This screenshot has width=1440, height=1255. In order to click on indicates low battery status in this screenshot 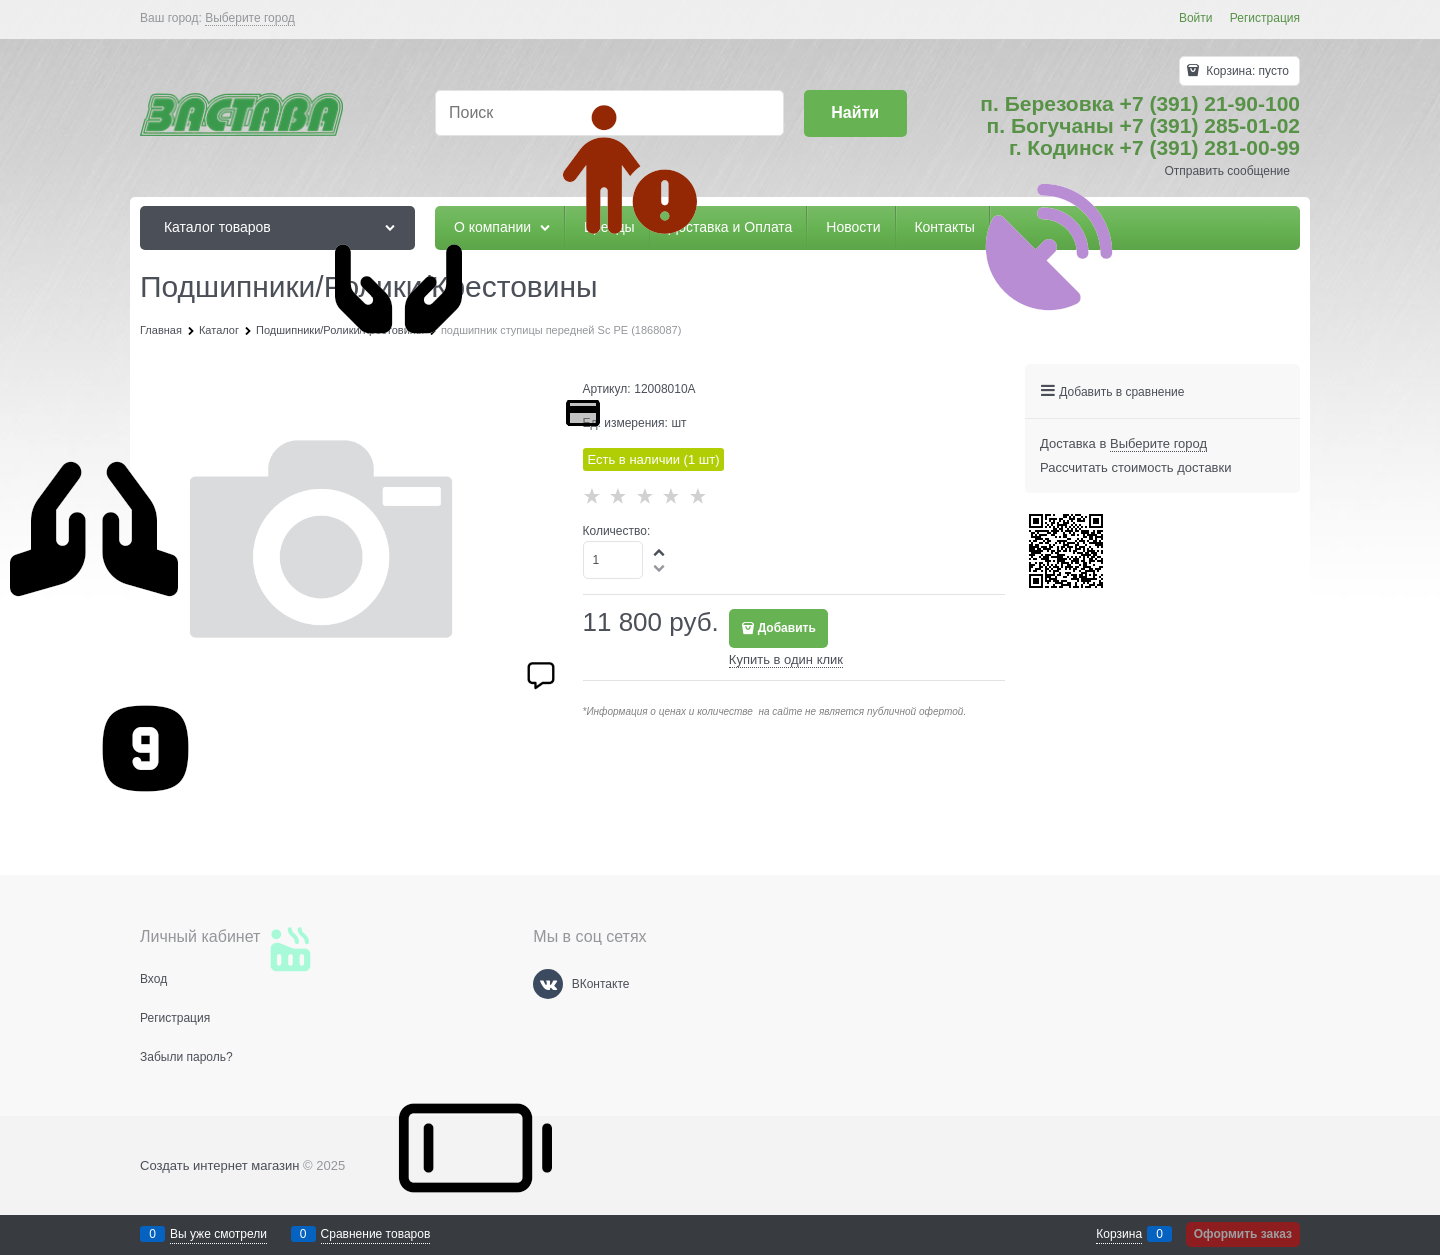, I will do `click(473, 1148)`.